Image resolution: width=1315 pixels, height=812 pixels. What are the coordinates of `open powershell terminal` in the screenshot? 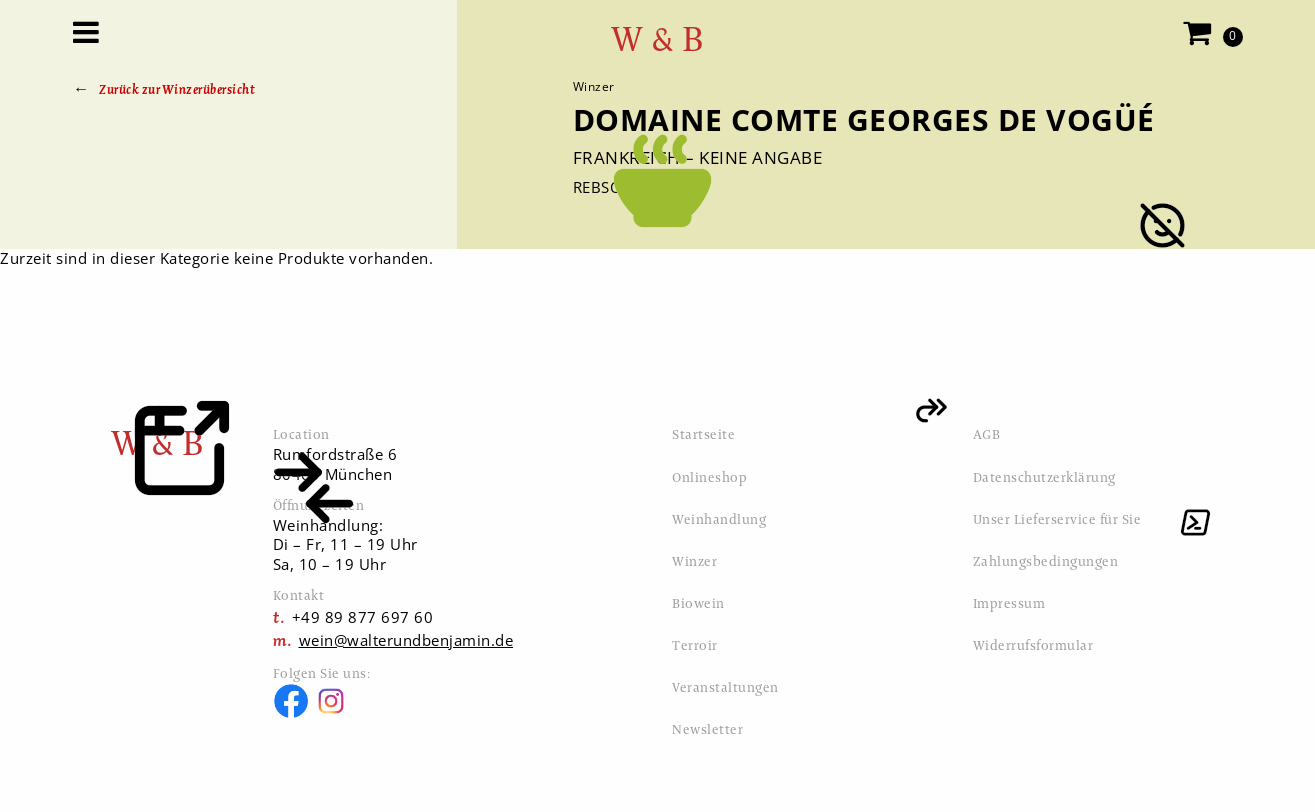 It's located at (1195, 522).